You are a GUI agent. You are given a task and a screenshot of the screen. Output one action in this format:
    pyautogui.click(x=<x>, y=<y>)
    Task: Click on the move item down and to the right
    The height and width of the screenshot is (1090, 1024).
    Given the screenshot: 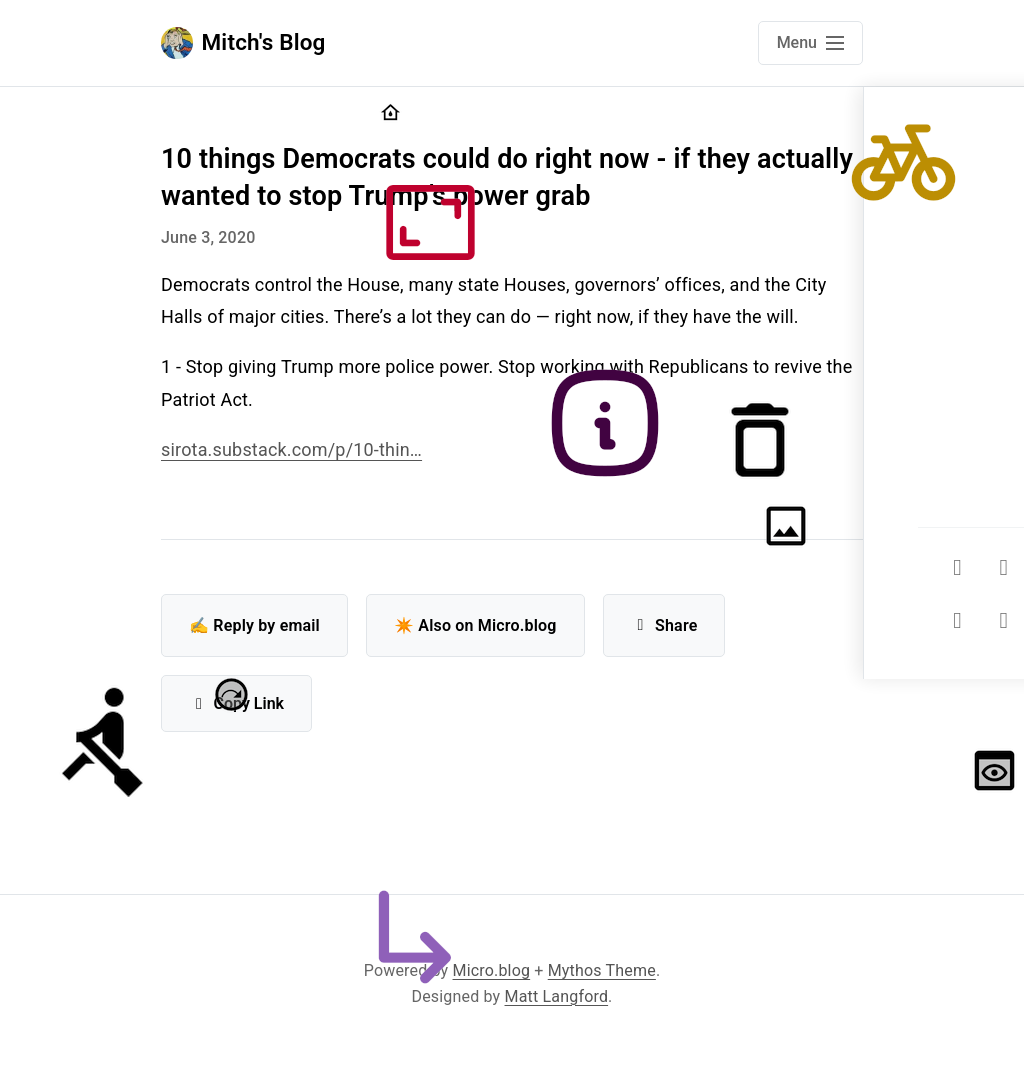 What is the action you would take?
    pyautogui.click(x=408, y=937)
    